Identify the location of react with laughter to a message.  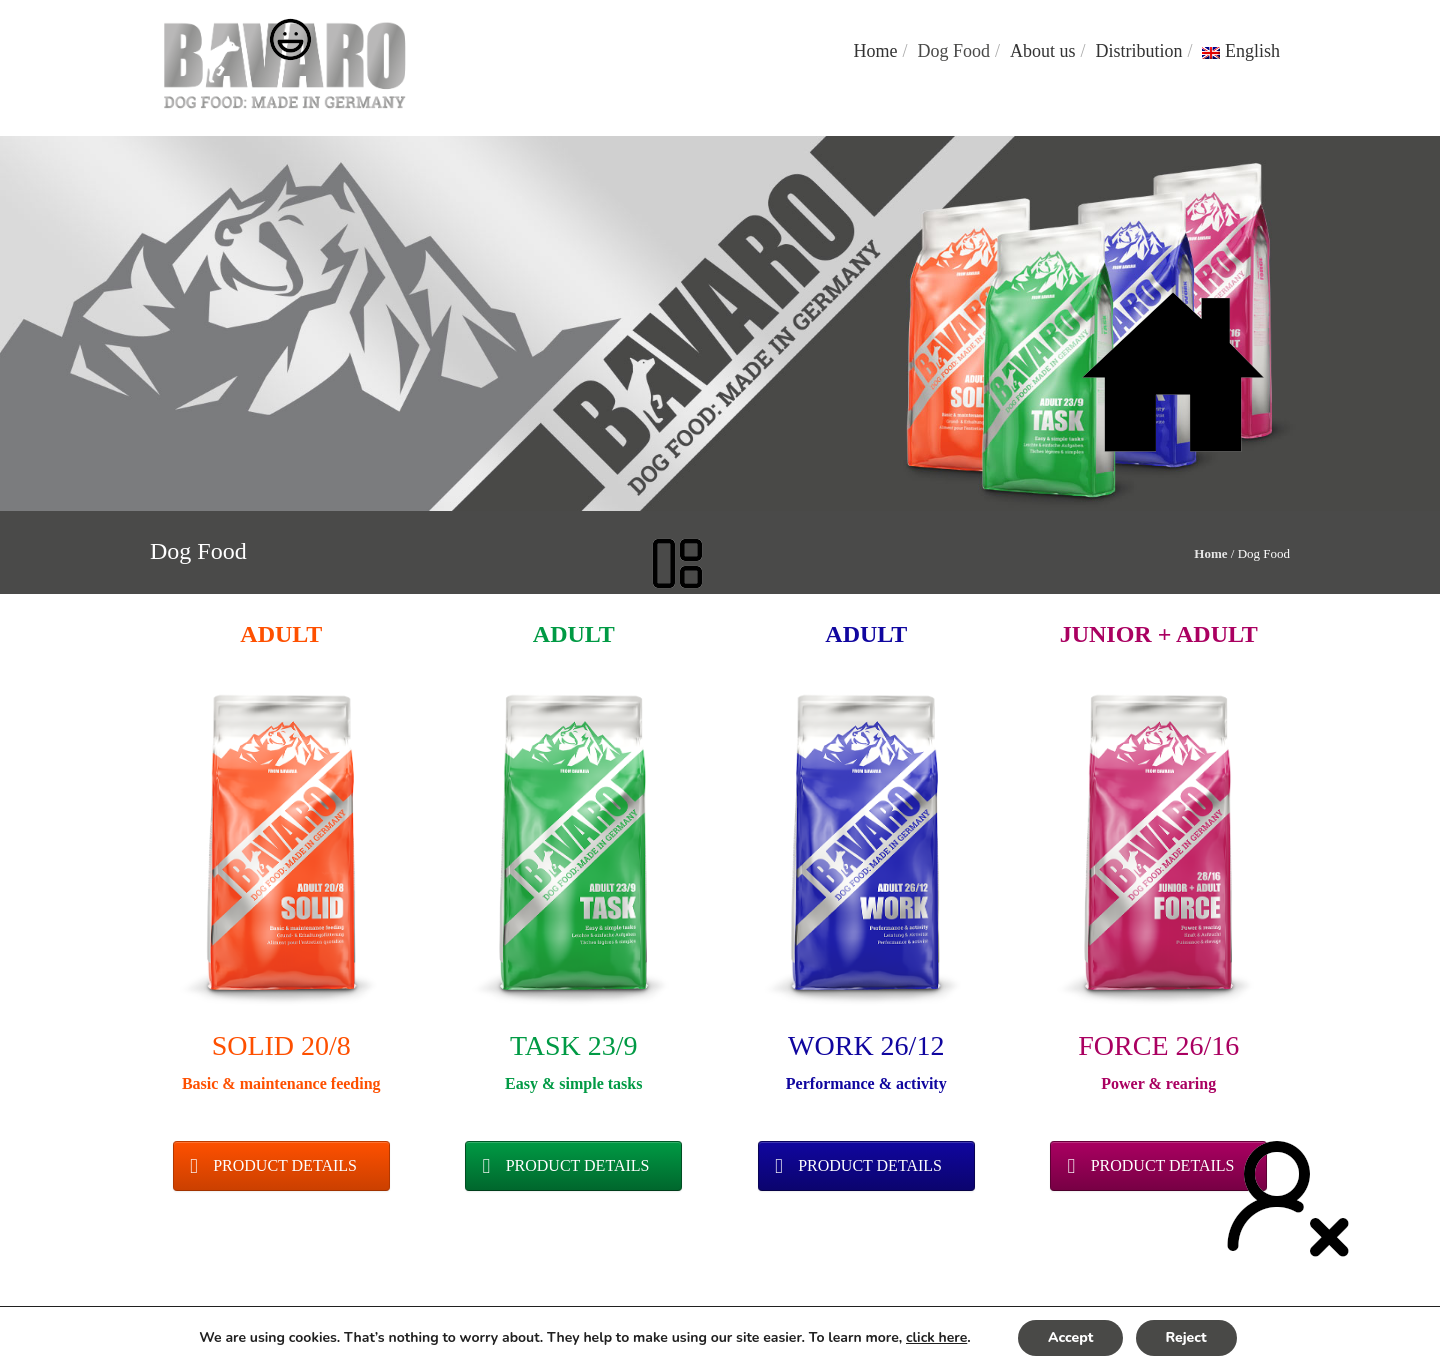
(290, 39).